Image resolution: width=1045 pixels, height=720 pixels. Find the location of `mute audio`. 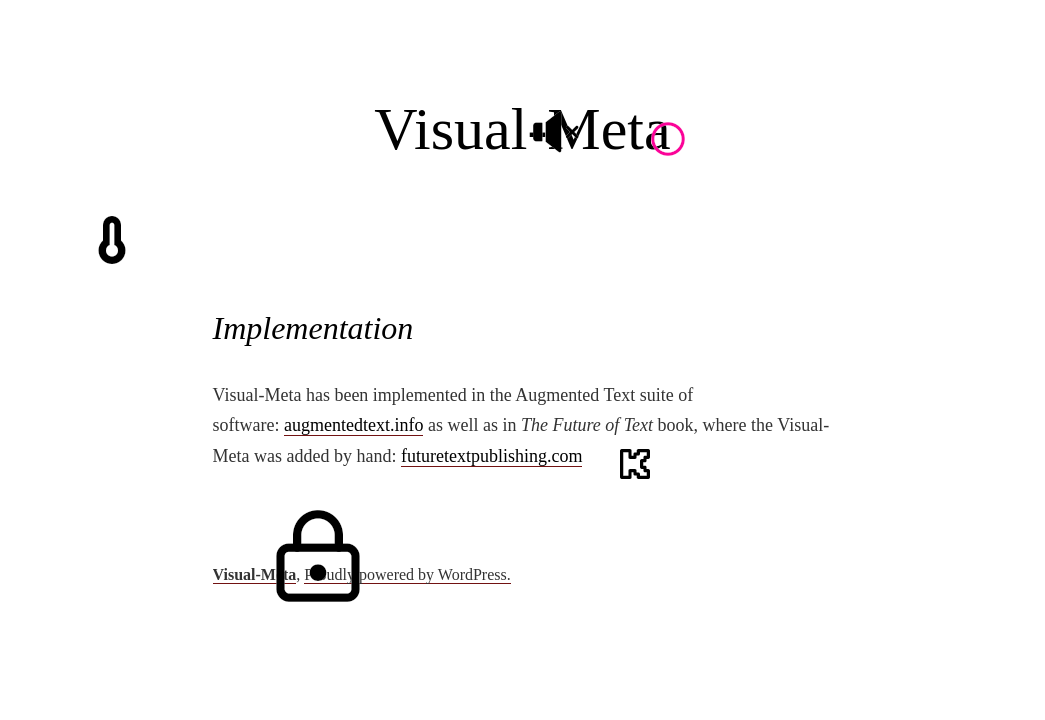

mute audio is located at coordinates (555, 132).